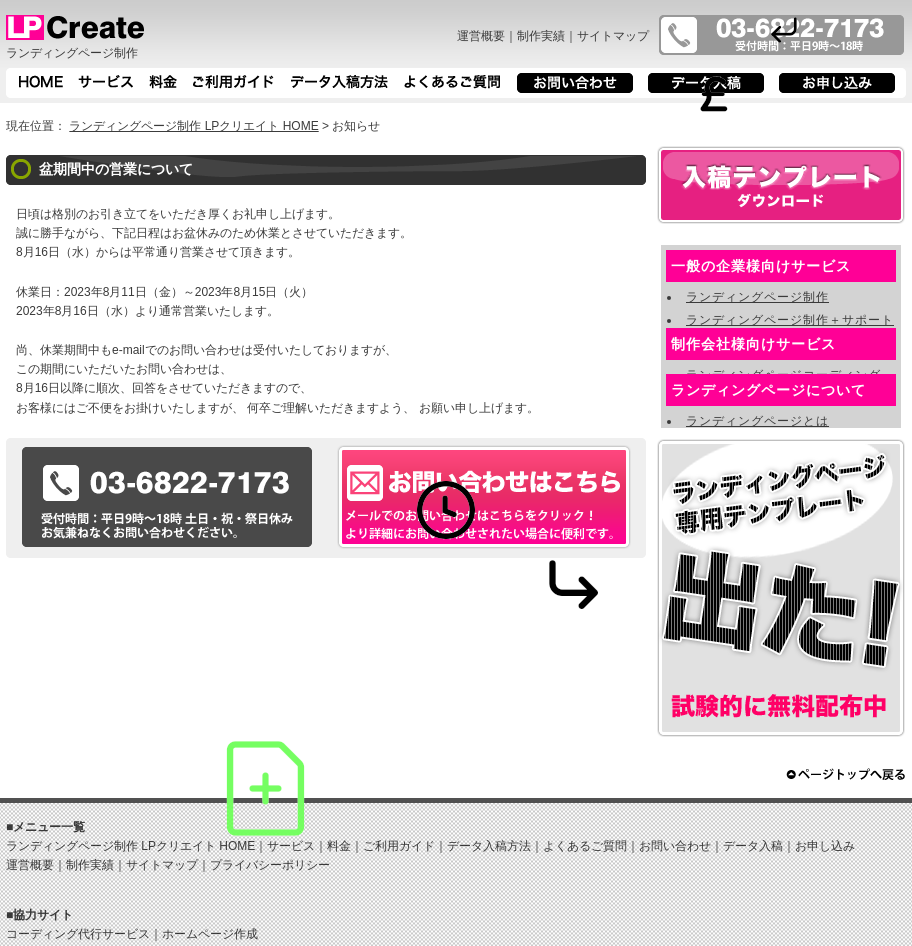  Describe the element at coordinates (446, 510) in the screenshot. I see `view timestamp or time-related information` at that location.